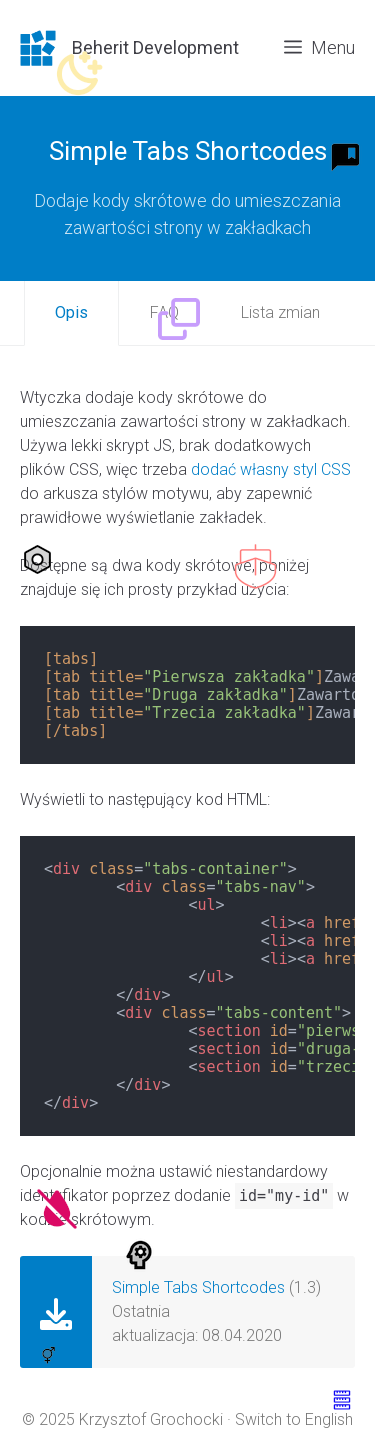  Describe the element at coordinates (57, 1209) in the screenshot. I see `disable water or liquid detection` at that location.